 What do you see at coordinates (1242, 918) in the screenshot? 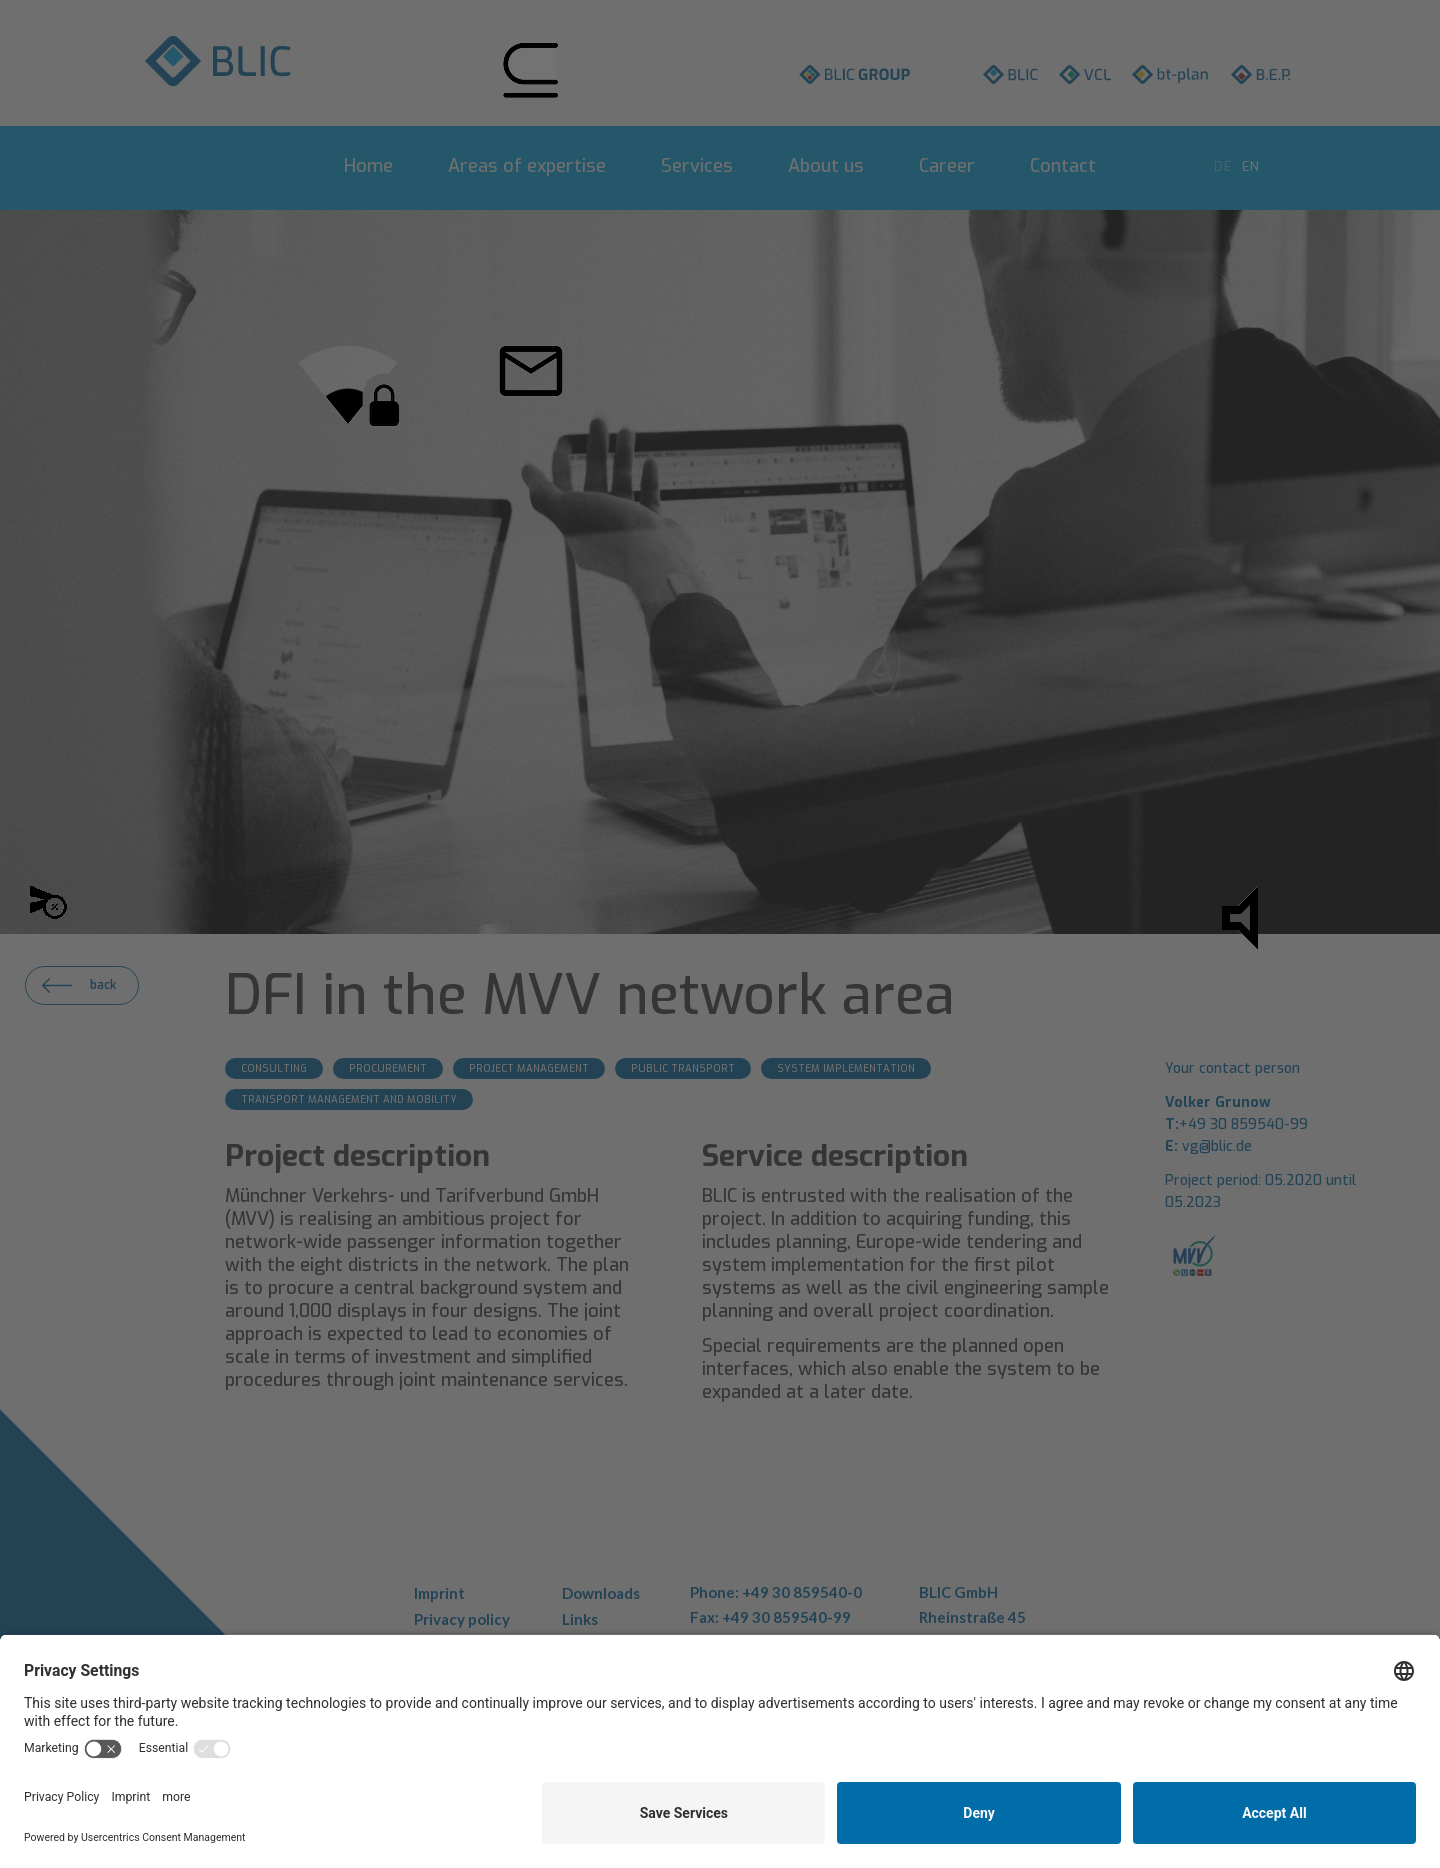
I see `mute or unmute audio` at bounding box center [1242, 918].